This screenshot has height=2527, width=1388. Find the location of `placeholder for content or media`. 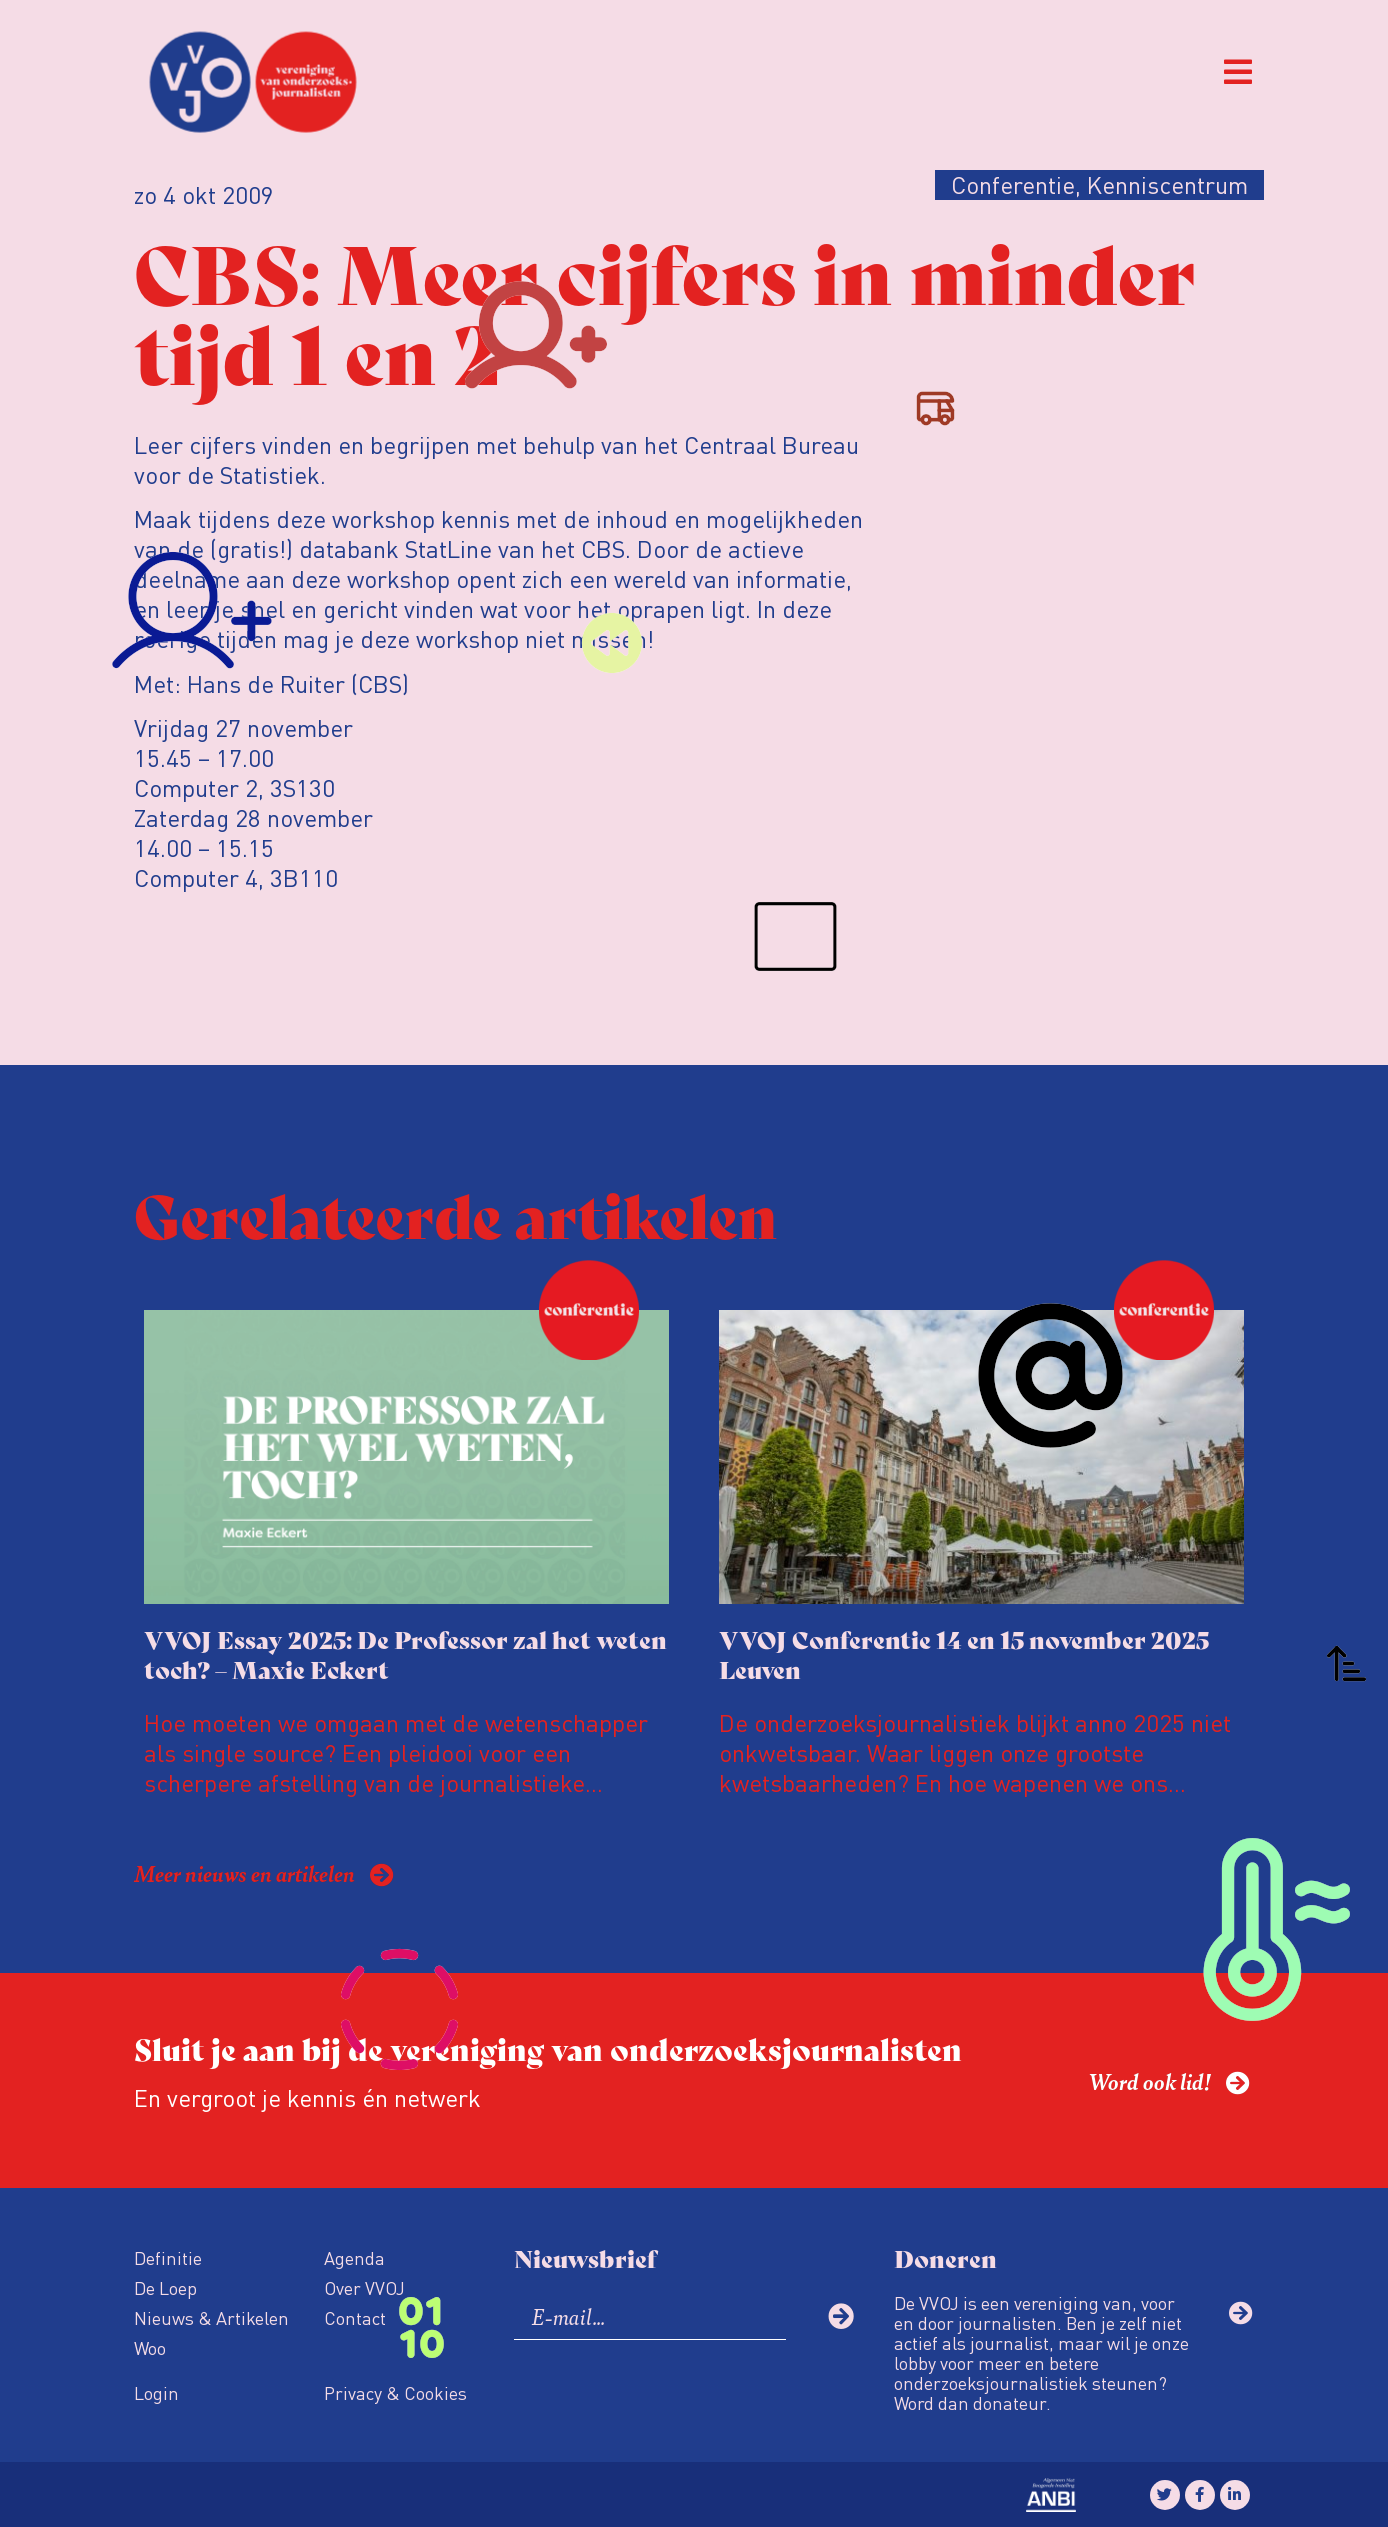

placeholder for content or media is located at coordinates (795, 936).